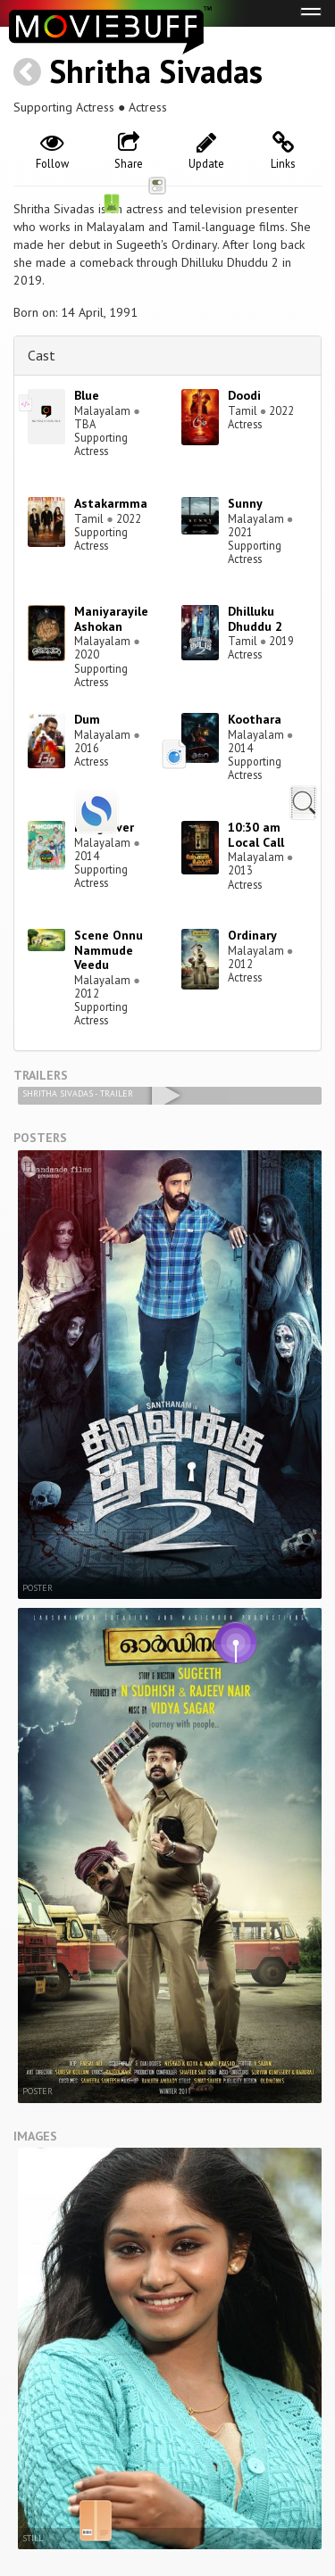 This screenshot has height=2576, width=335. What do you see at coordinates (96, 811) in the screenshot?
I see `open simplenote app` at bounding box center [96, 811].